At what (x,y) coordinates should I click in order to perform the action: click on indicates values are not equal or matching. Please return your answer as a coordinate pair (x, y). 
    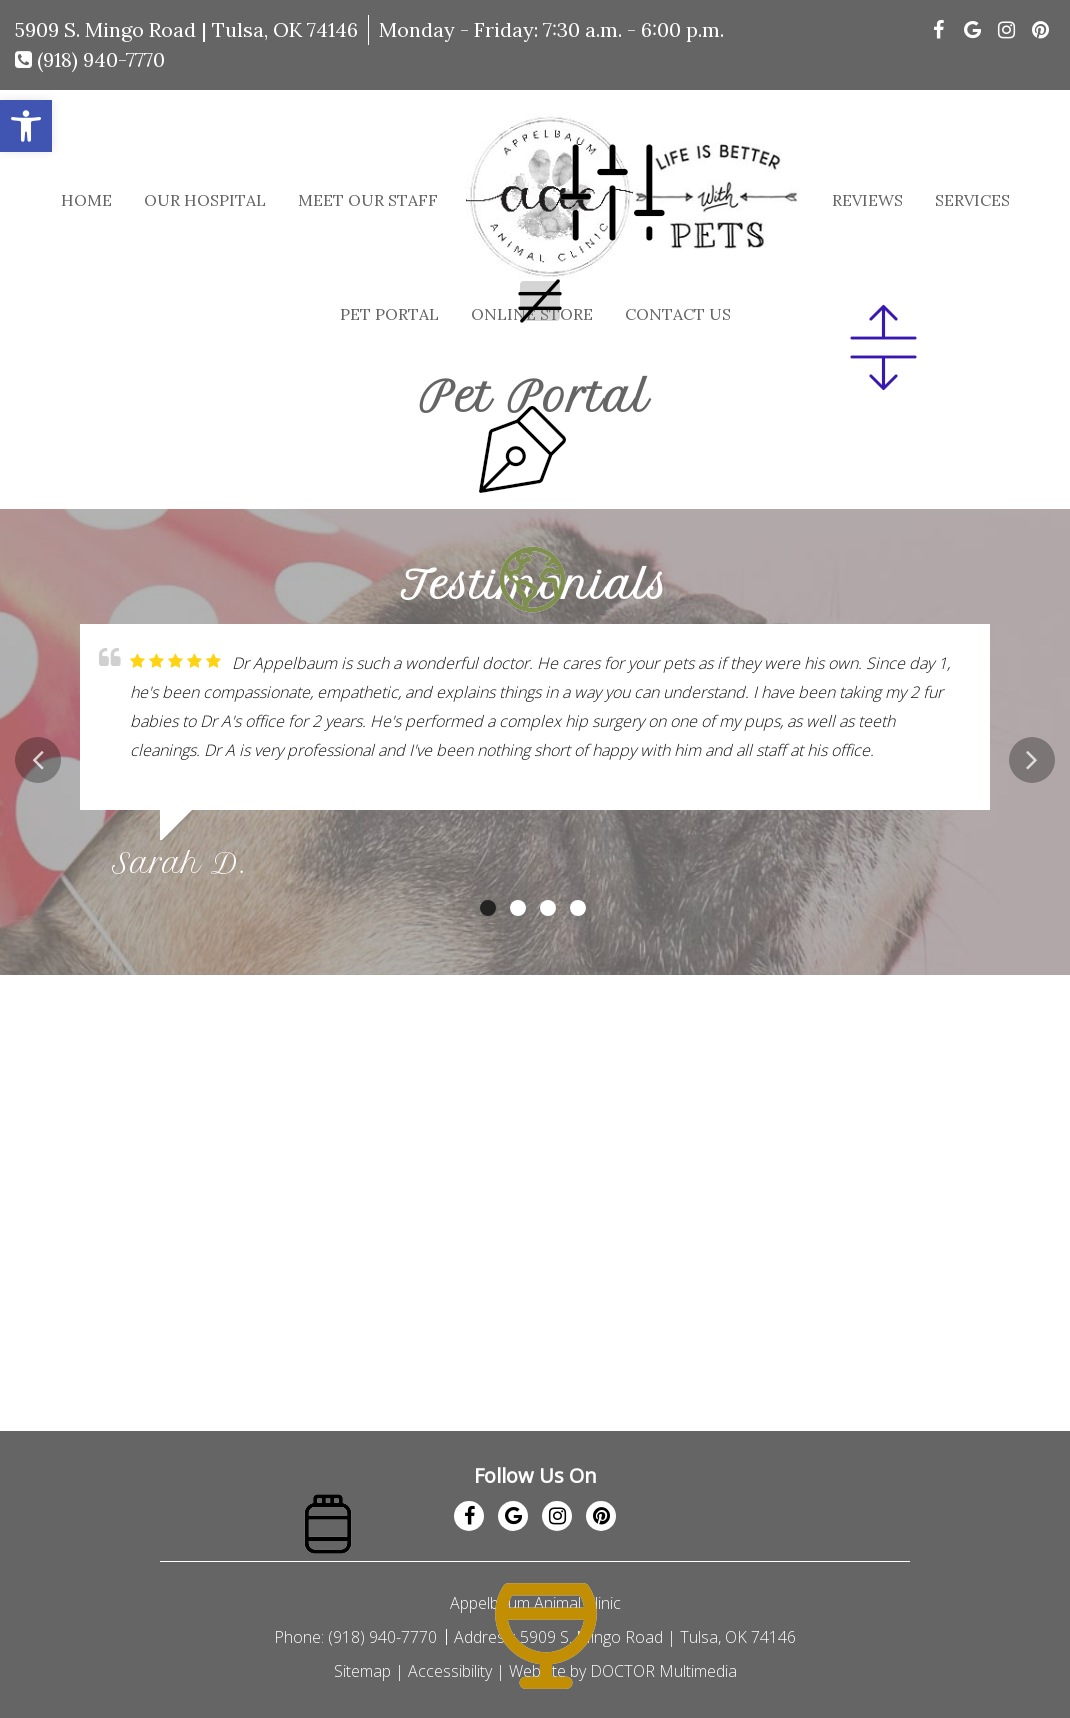
    Looking at the image, I should click on (540, 301).